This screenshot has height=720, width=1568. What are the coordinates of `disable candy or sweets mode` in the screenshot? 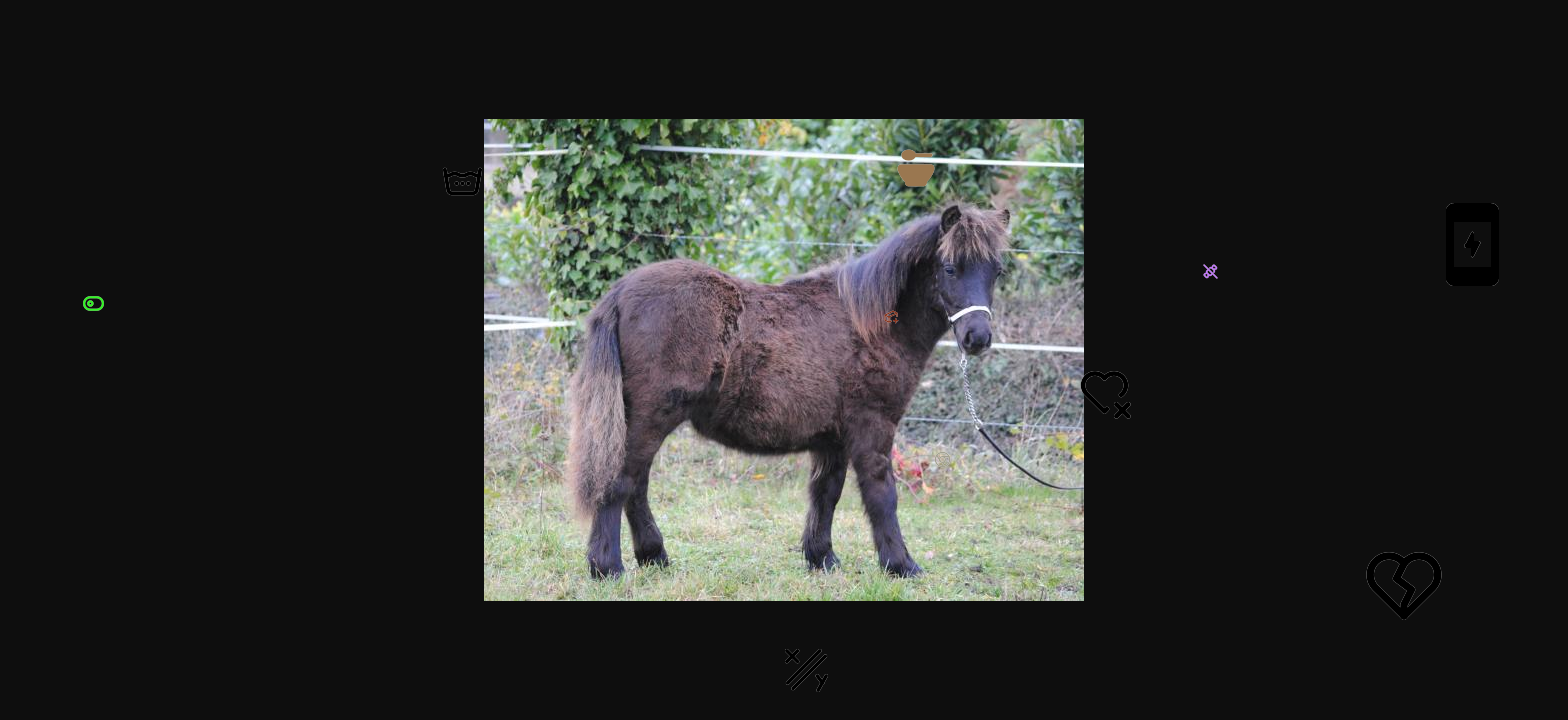 It's located at (1210, 271).